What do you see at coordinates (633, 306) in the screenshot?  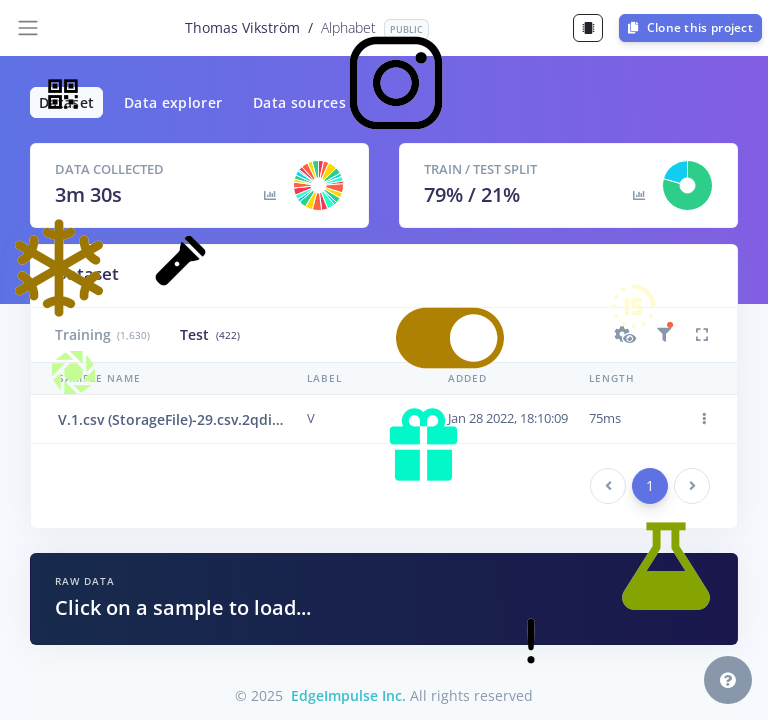 I see `set a 15-minute timer` at bounding box center [633, 306].